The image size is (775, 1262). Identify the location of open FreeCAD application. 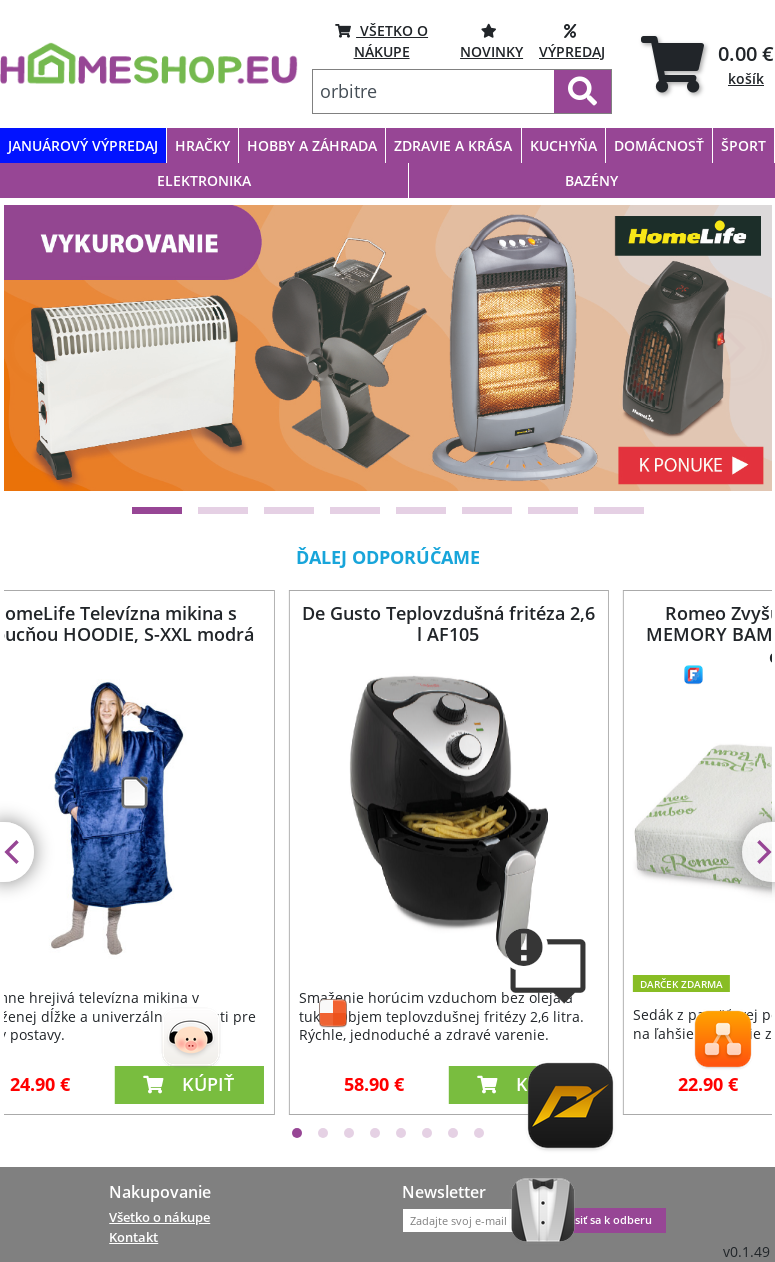
(693, 674).